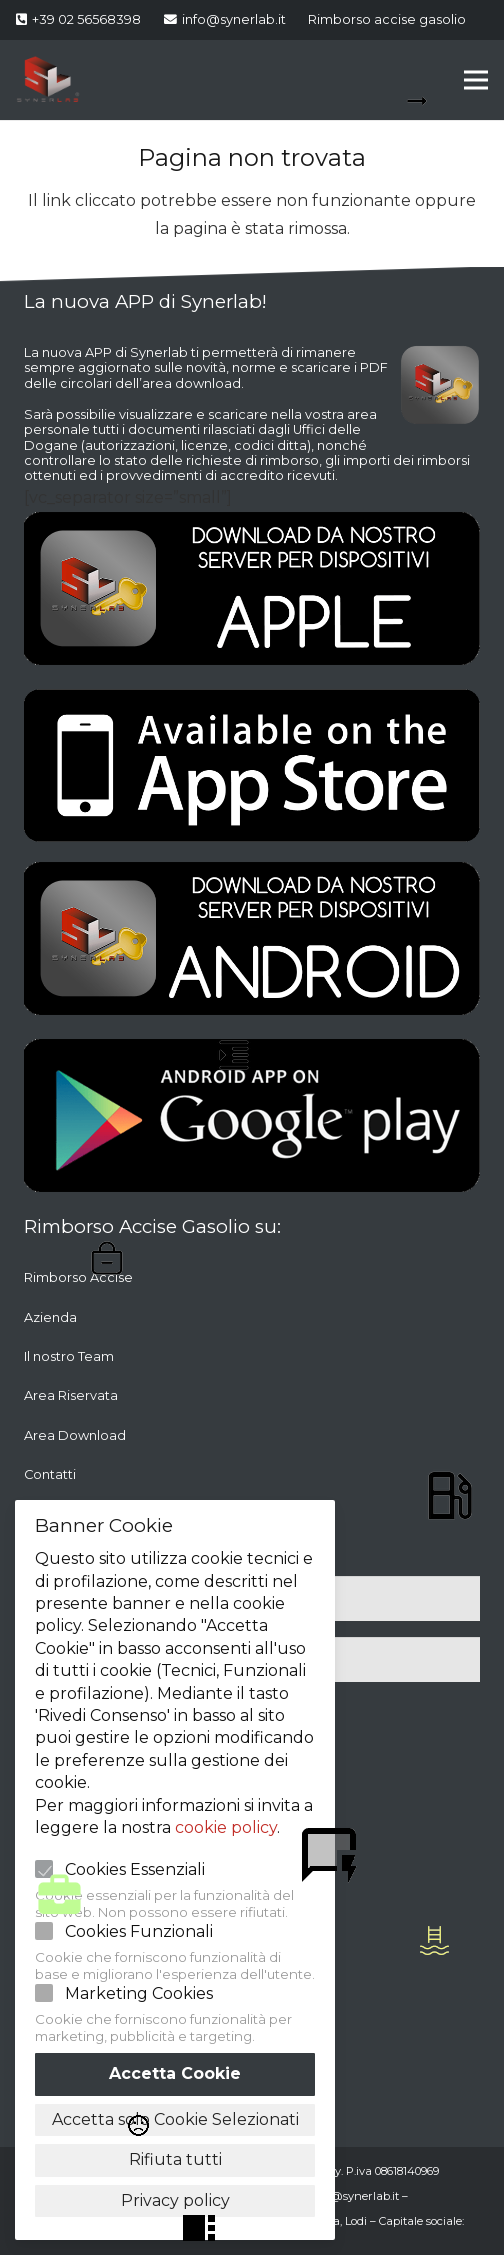  I want to click on toggle sidebar panel visibility, so click(199, 2228).